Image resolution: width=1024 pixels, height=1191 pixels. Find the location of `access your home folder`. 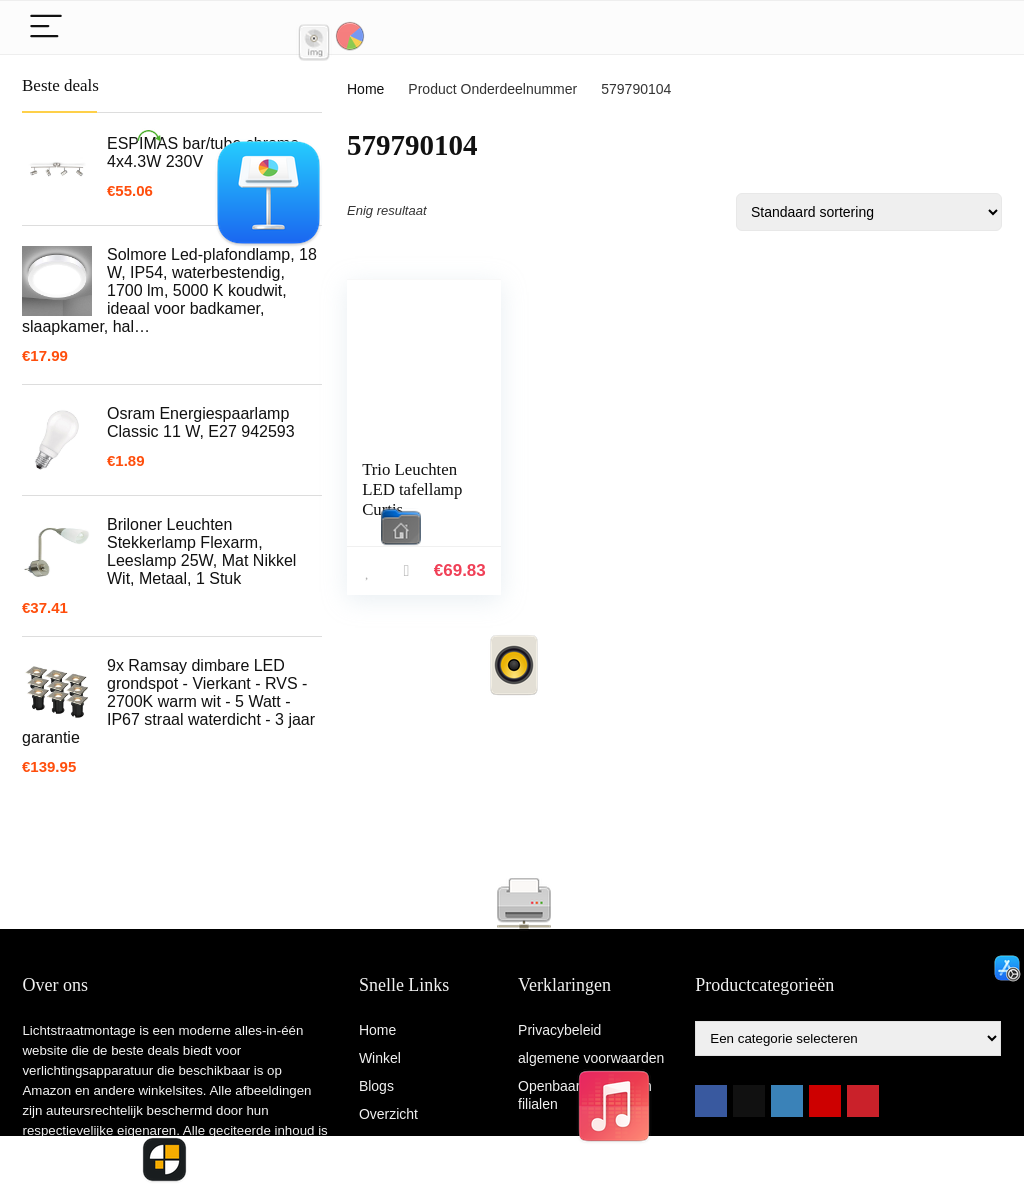

access your home folder is located at coordinates (401, 526).